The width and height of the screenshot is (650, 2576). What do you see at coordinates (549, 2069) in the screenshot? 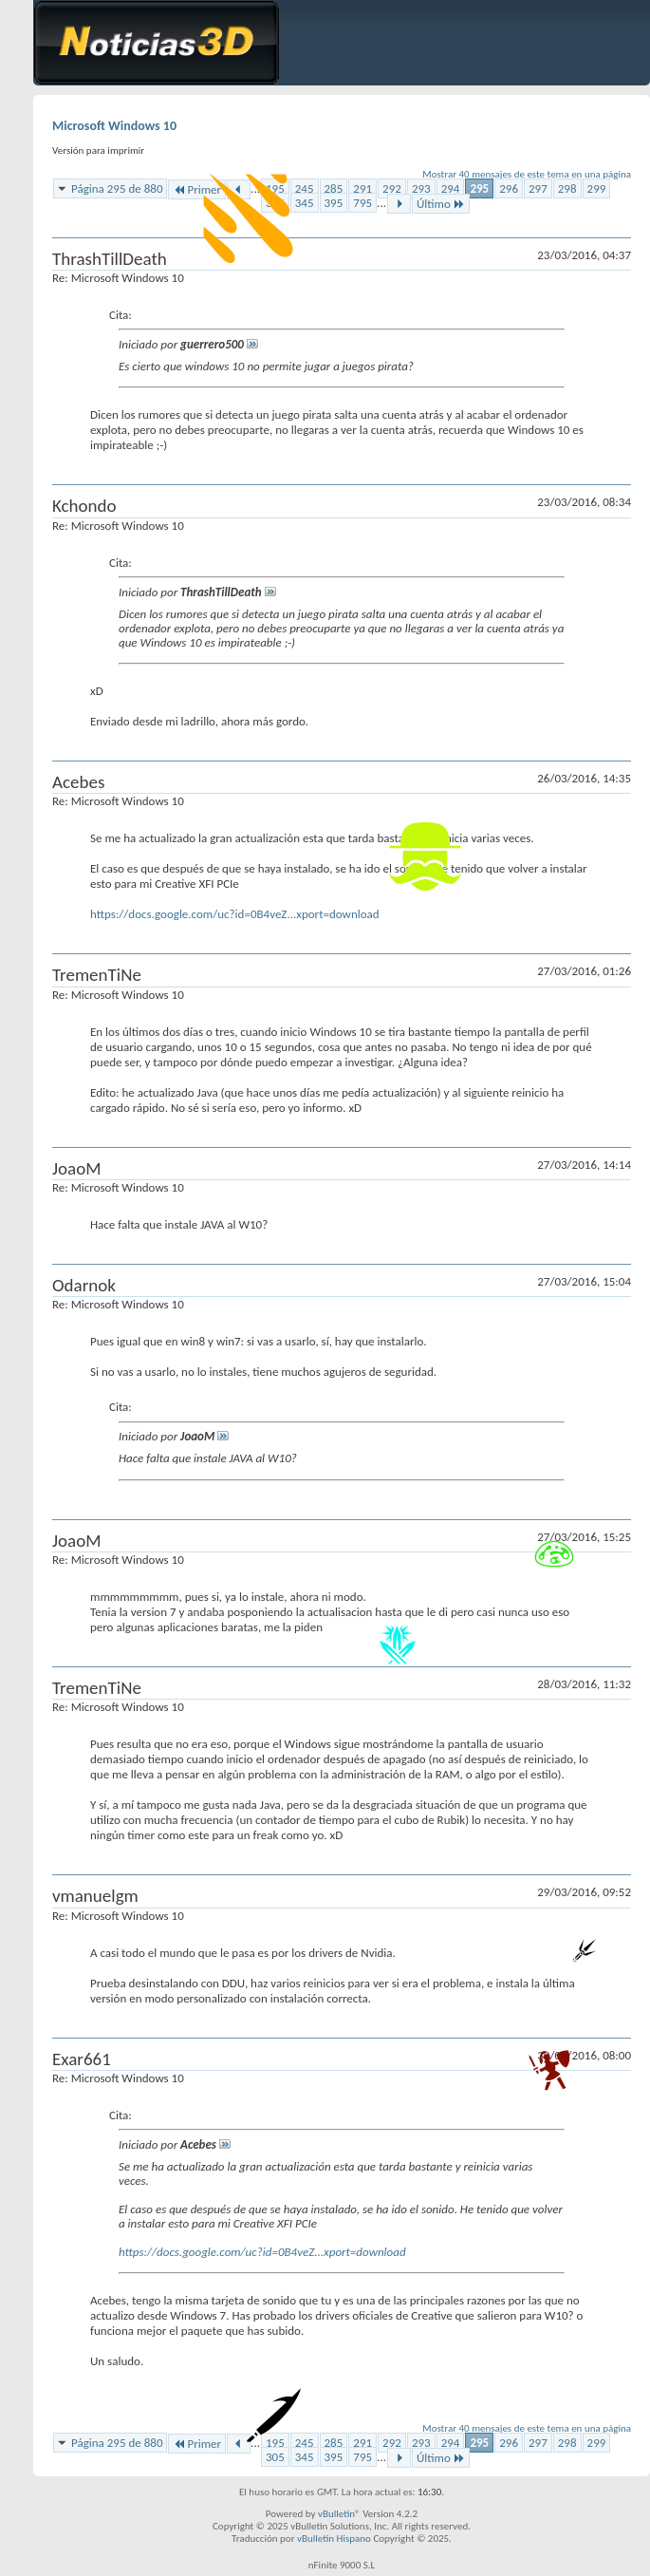
I see `select female warrior character class` at bounding box center [549, 2069].